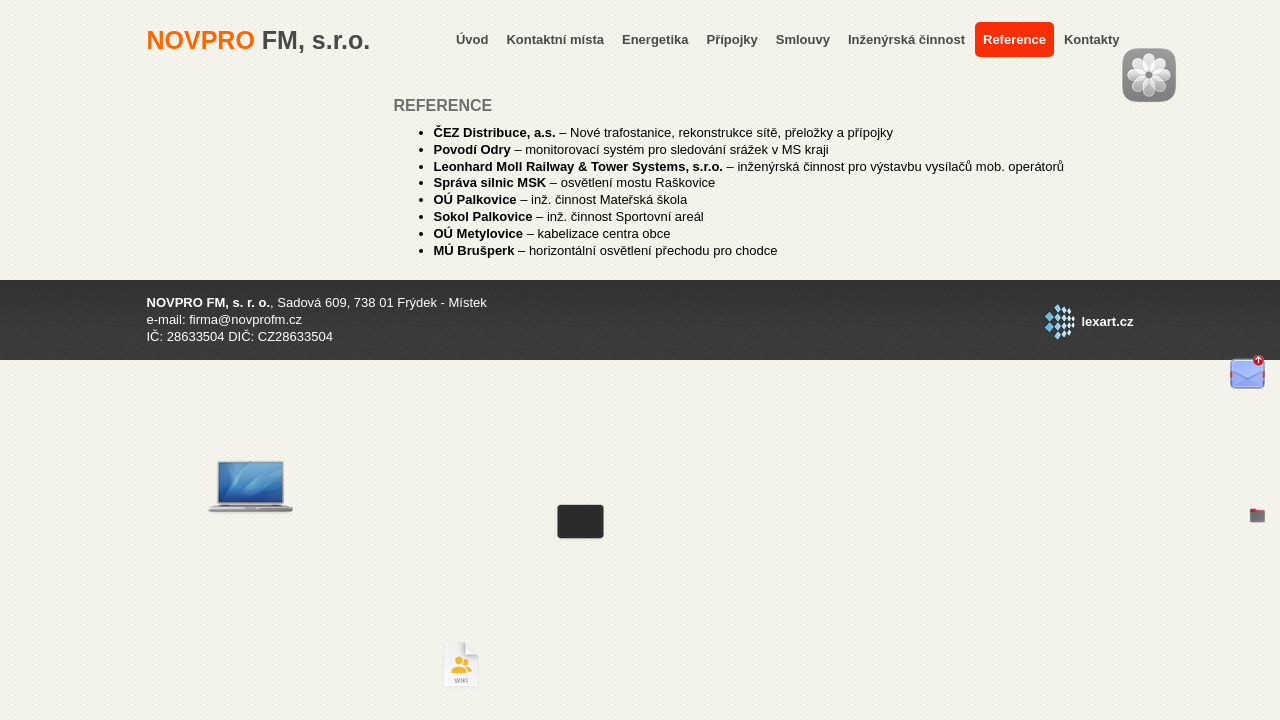 This screenshot has width=1280, height=720. Describe the element at coordinates (250, 483) in the screenshot. I see `represents a PowerBook G4 Titanium device` at that location.